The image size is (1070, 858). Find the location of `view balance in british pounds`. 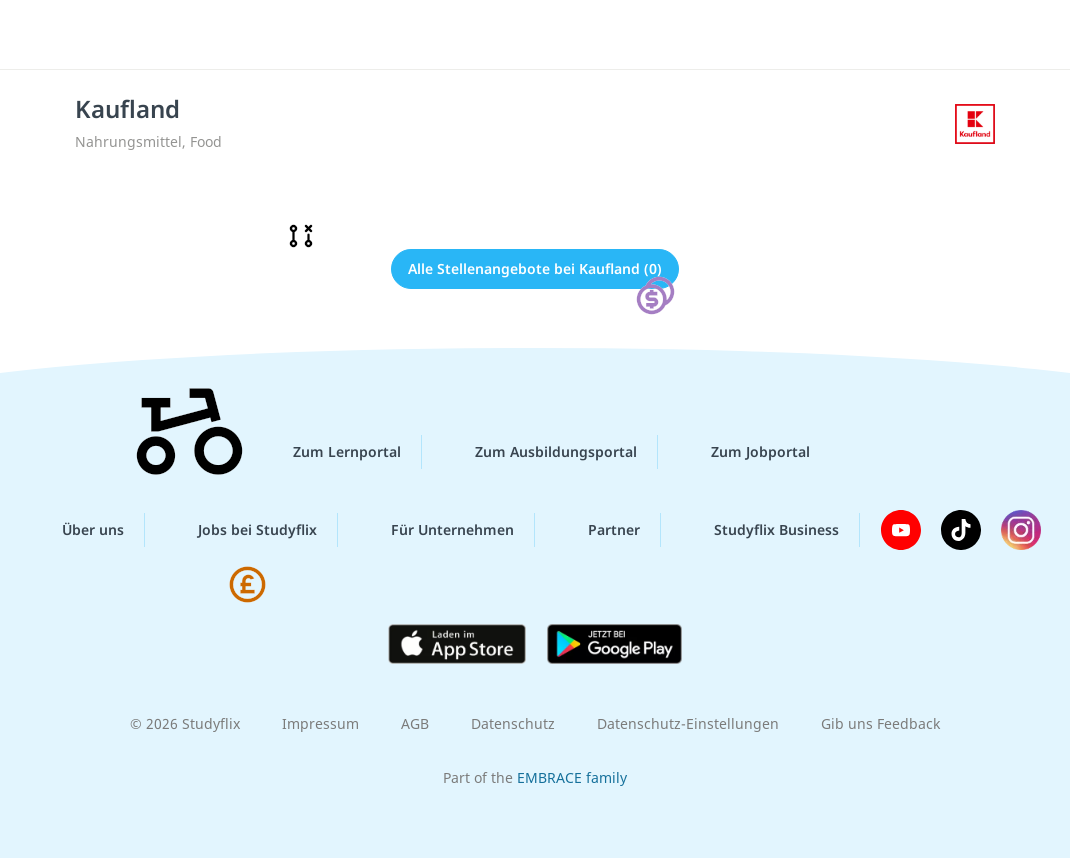

view balance in british pounds is located at coordinates (247, 584).